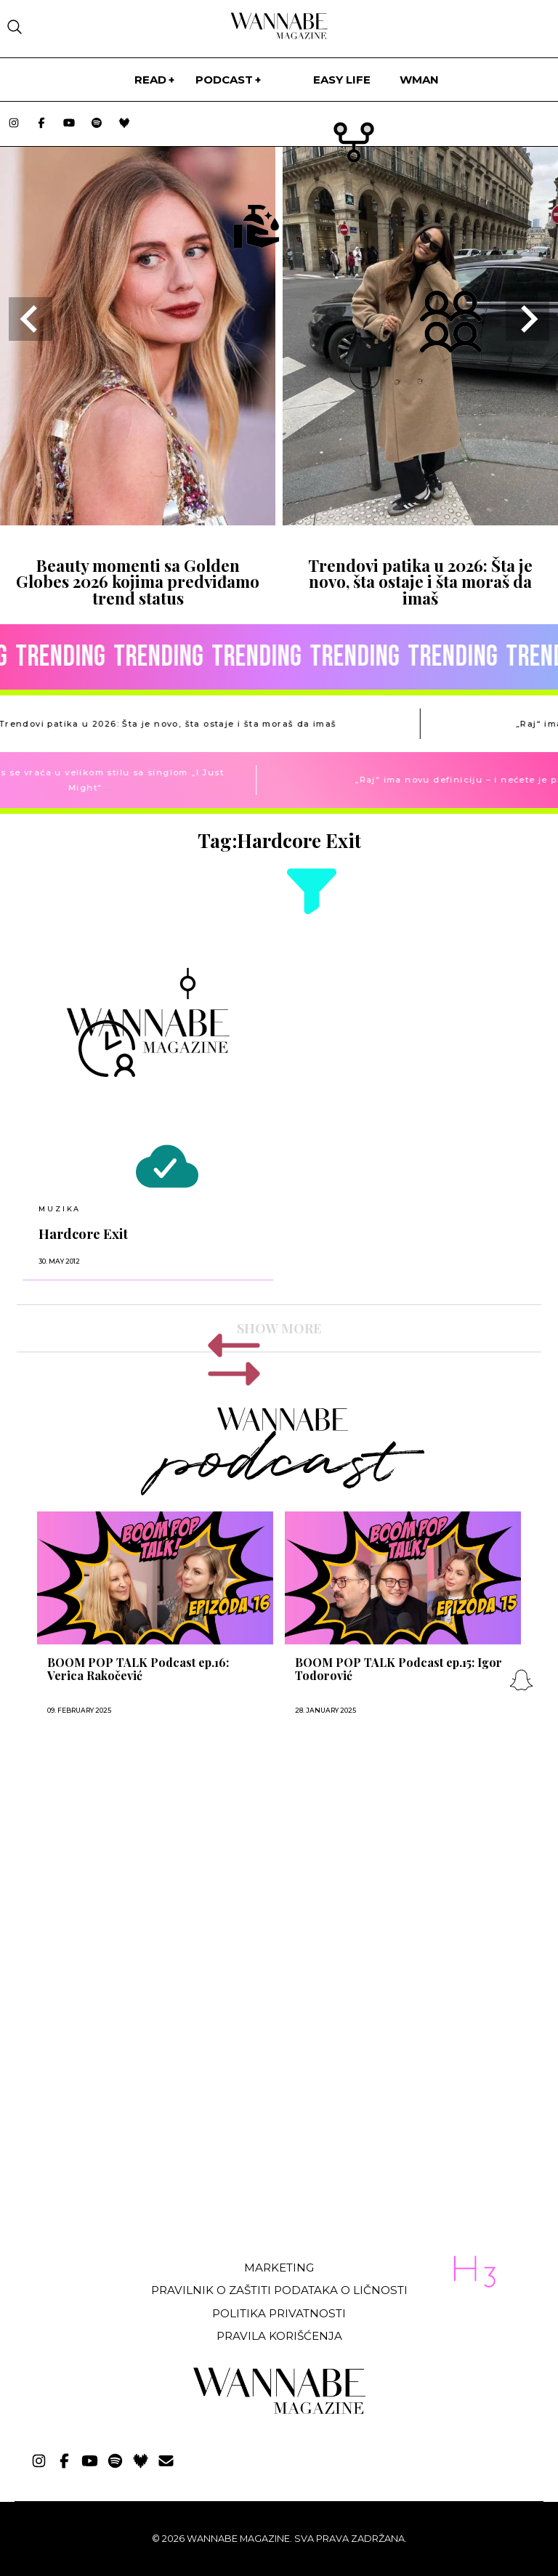 Image resolution: width=558 pixels, height=2576 pixels. Describe the element at coordinates (450, 321) in the screenshot. I see `view all team members` at that location.